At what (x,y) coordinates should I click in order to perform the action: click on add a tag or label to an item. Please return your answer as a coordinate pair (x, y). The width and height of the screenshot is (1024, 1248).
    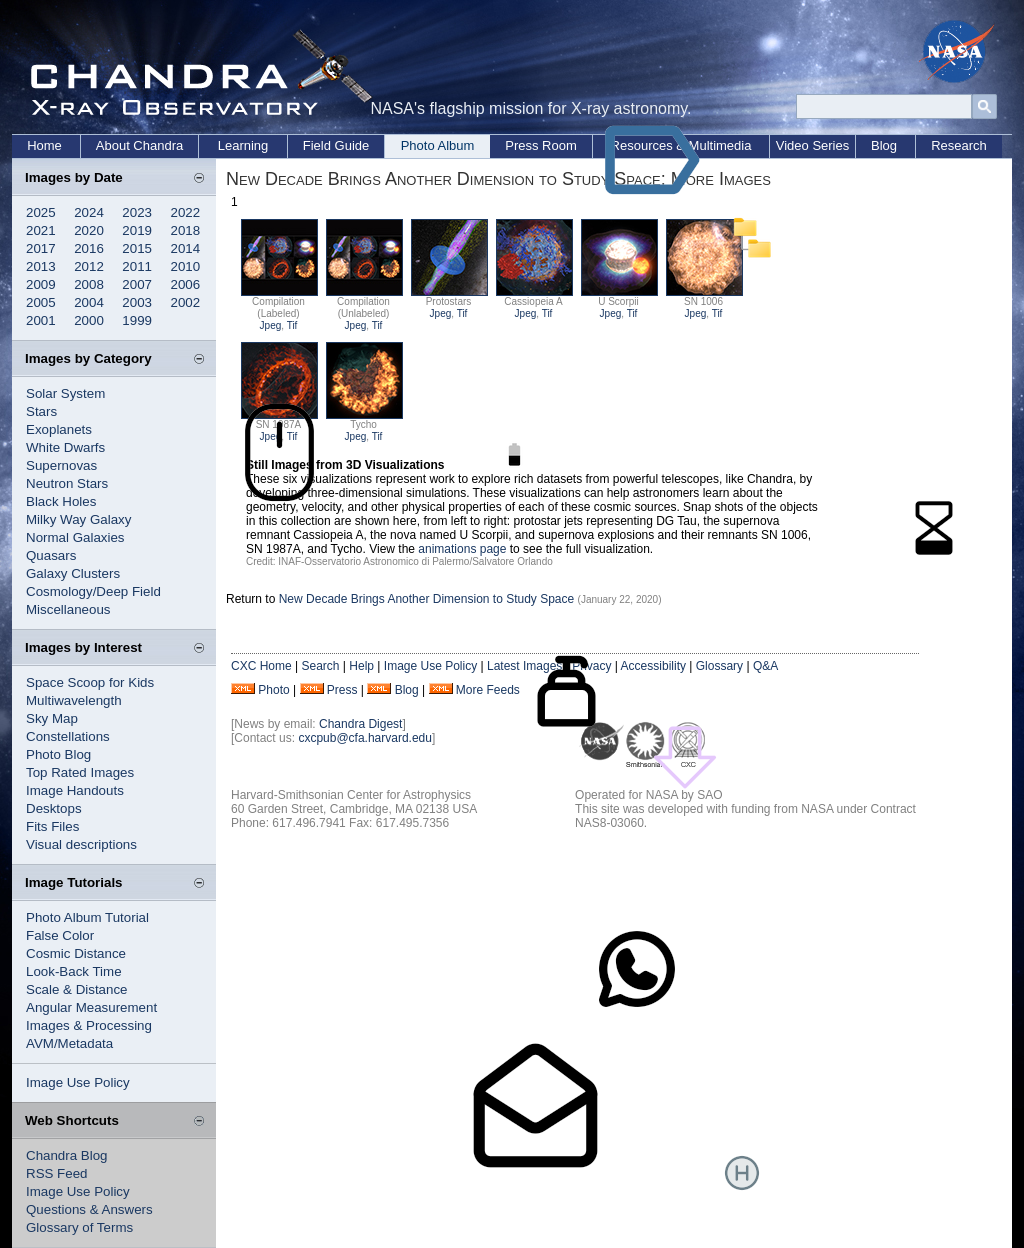
    Looking at the image, I should click on (649, 160).